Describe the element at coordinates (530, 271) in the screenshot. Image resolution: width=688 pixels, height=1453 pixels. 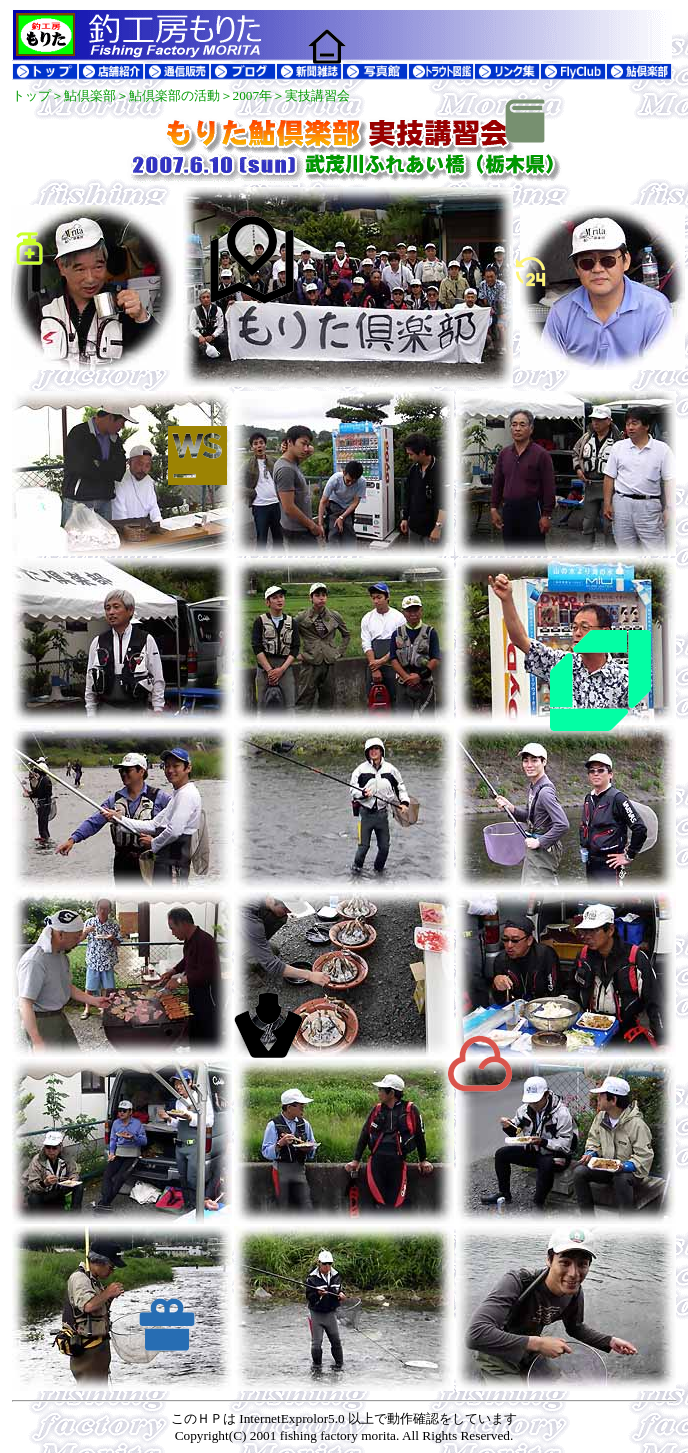
I see `indicates 24-hour service availability` at that location.